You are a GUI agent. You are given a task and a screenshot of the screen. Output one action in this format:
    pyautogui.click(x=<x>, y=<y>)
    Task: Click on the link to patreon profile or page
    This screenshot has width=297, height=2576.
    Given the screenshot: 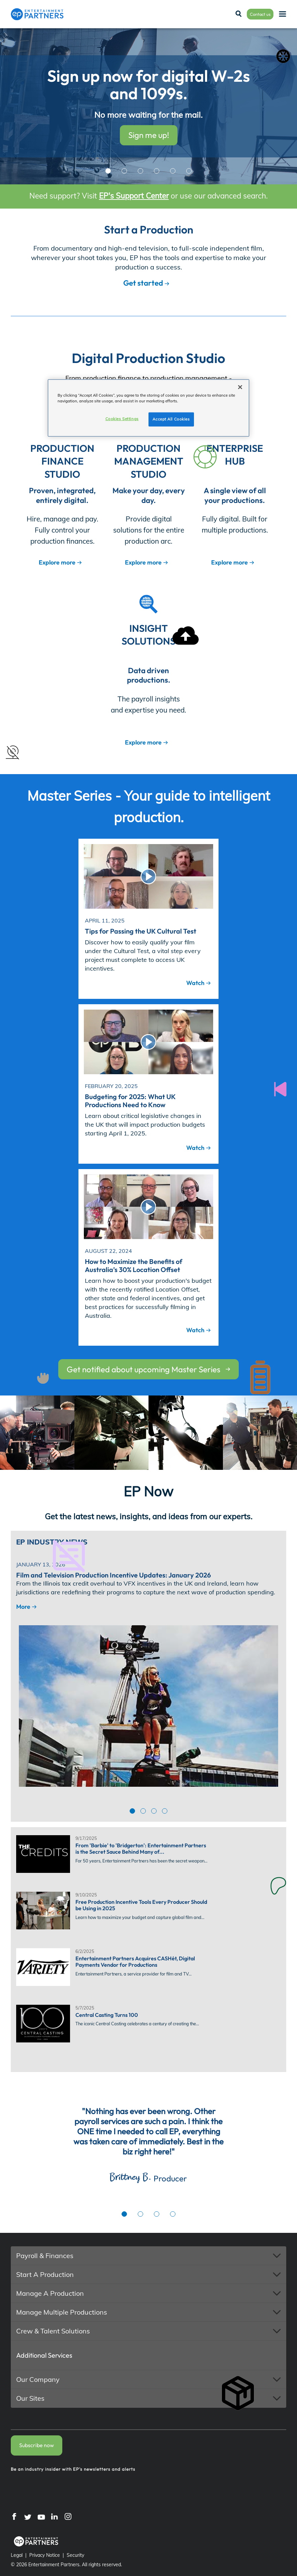 What is the action you would take?
    pyautogui.click(x=277, y=1885)
    